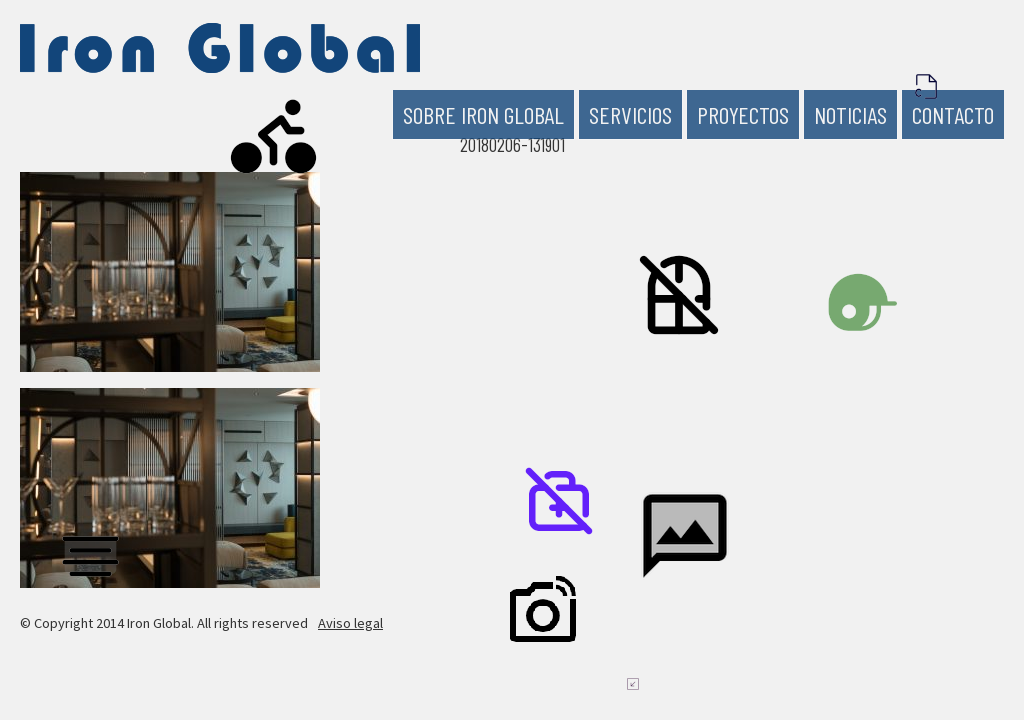 This screenshot has height=720, width=1024. What do you see at coordinates (543, 609) in the screenshot?
I see `connect to a wireless or external camera` at bounding box center [543, 609].